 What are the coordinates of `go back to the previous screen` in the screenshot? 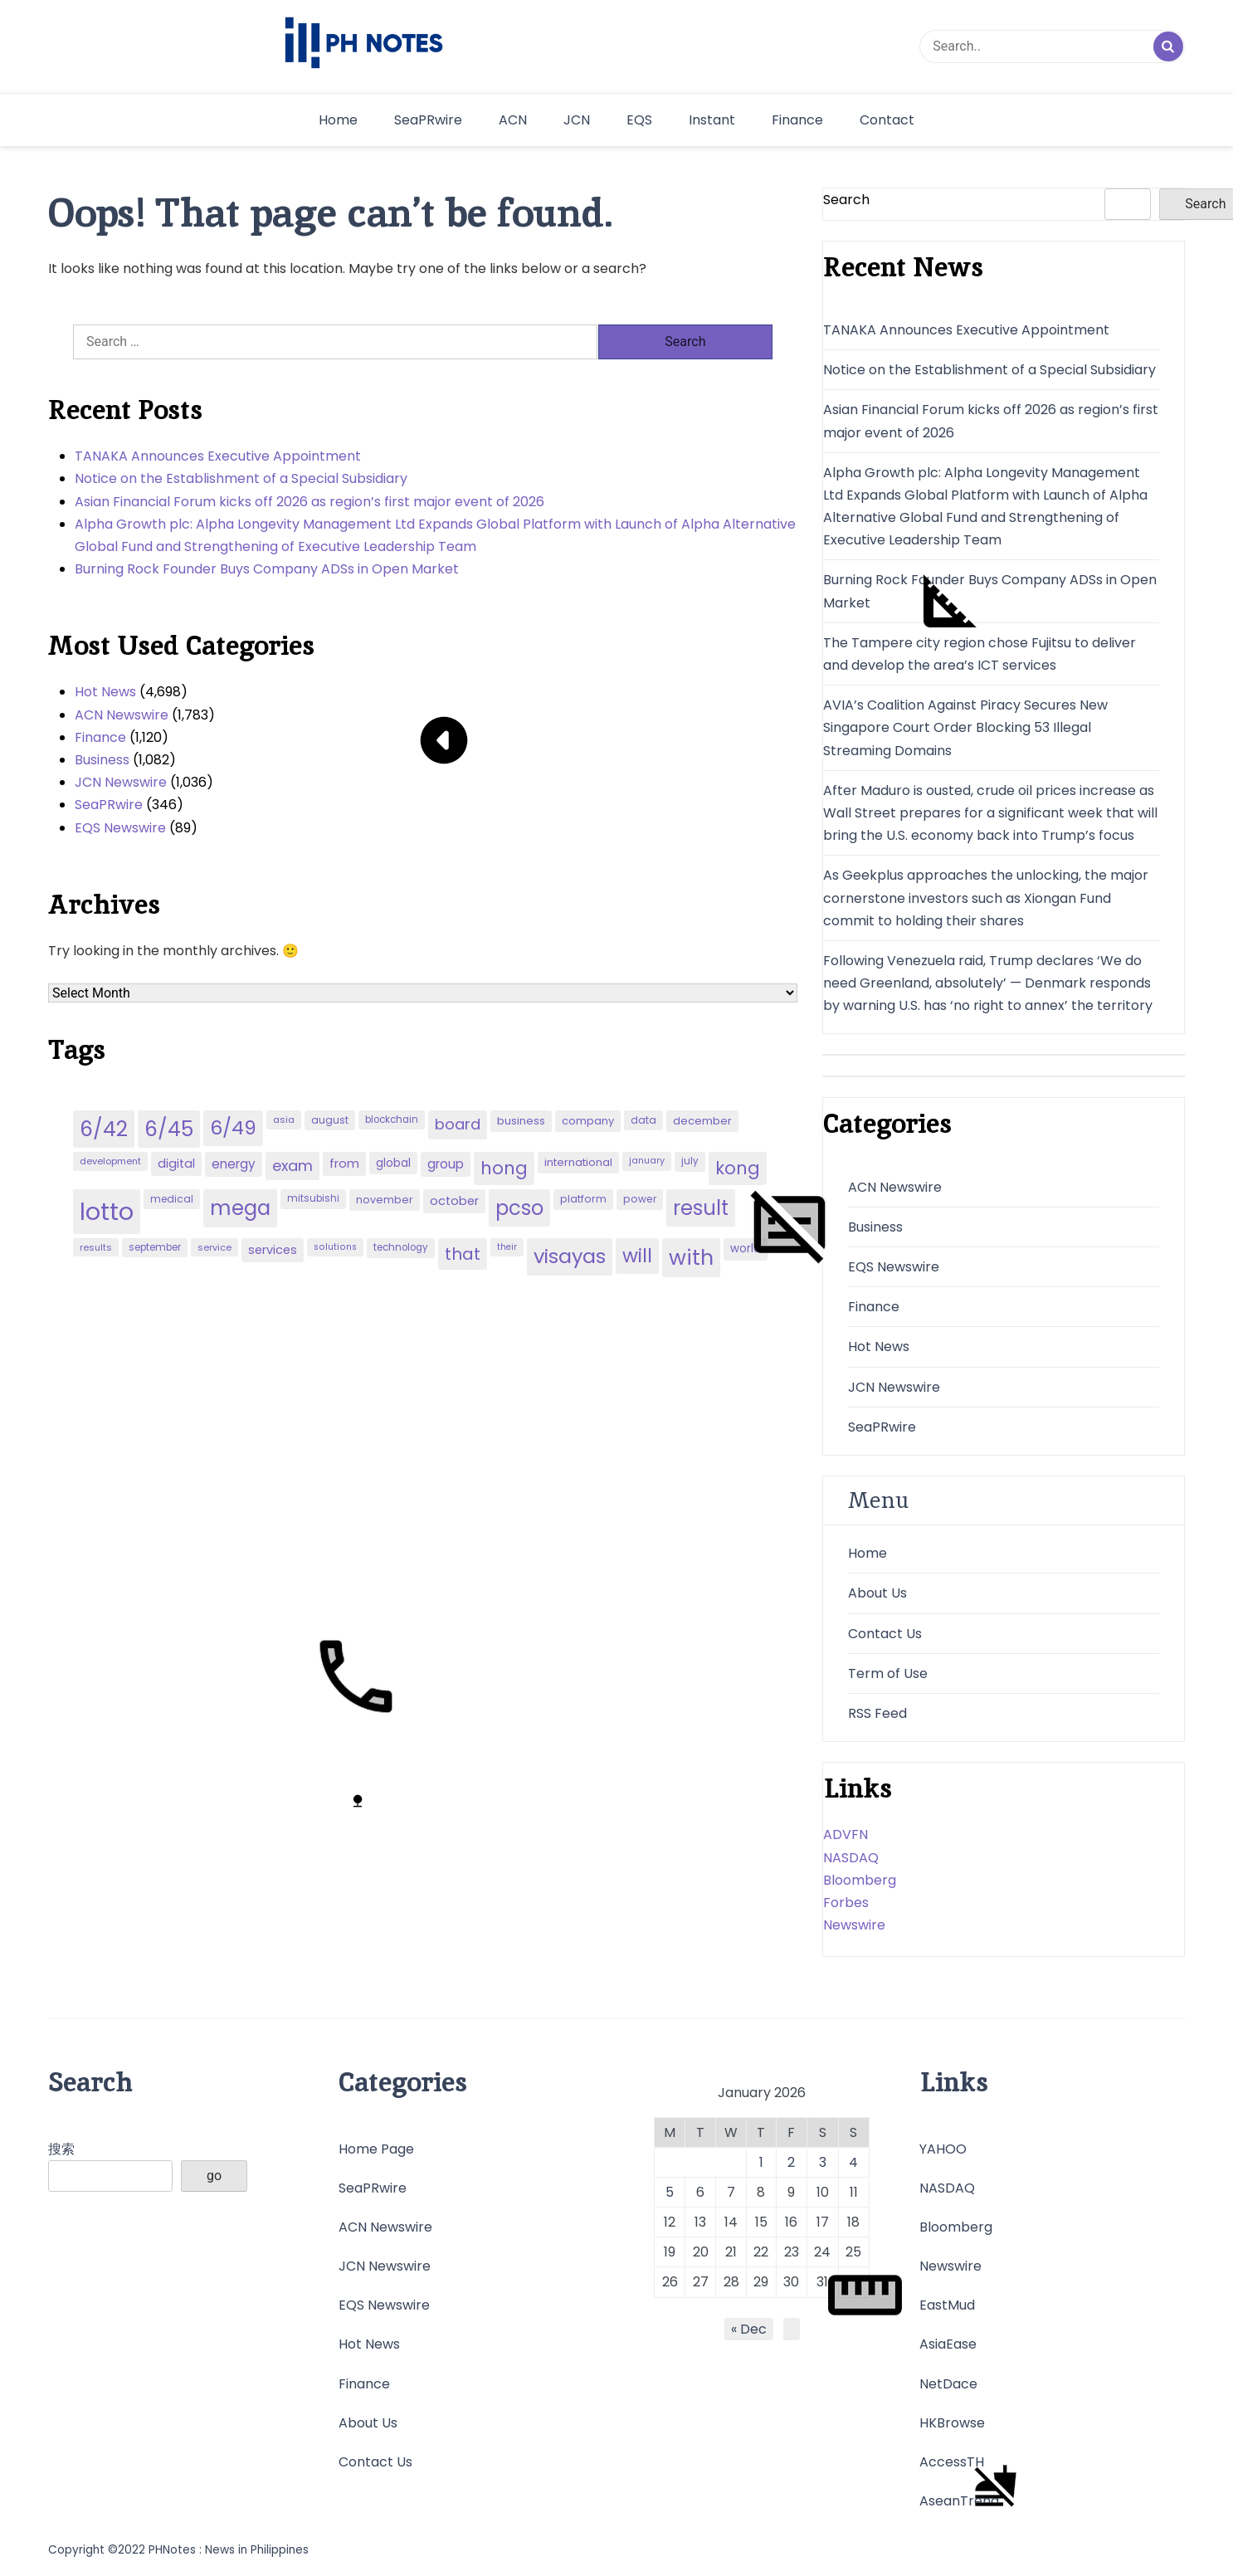 It's located at (444, 740).